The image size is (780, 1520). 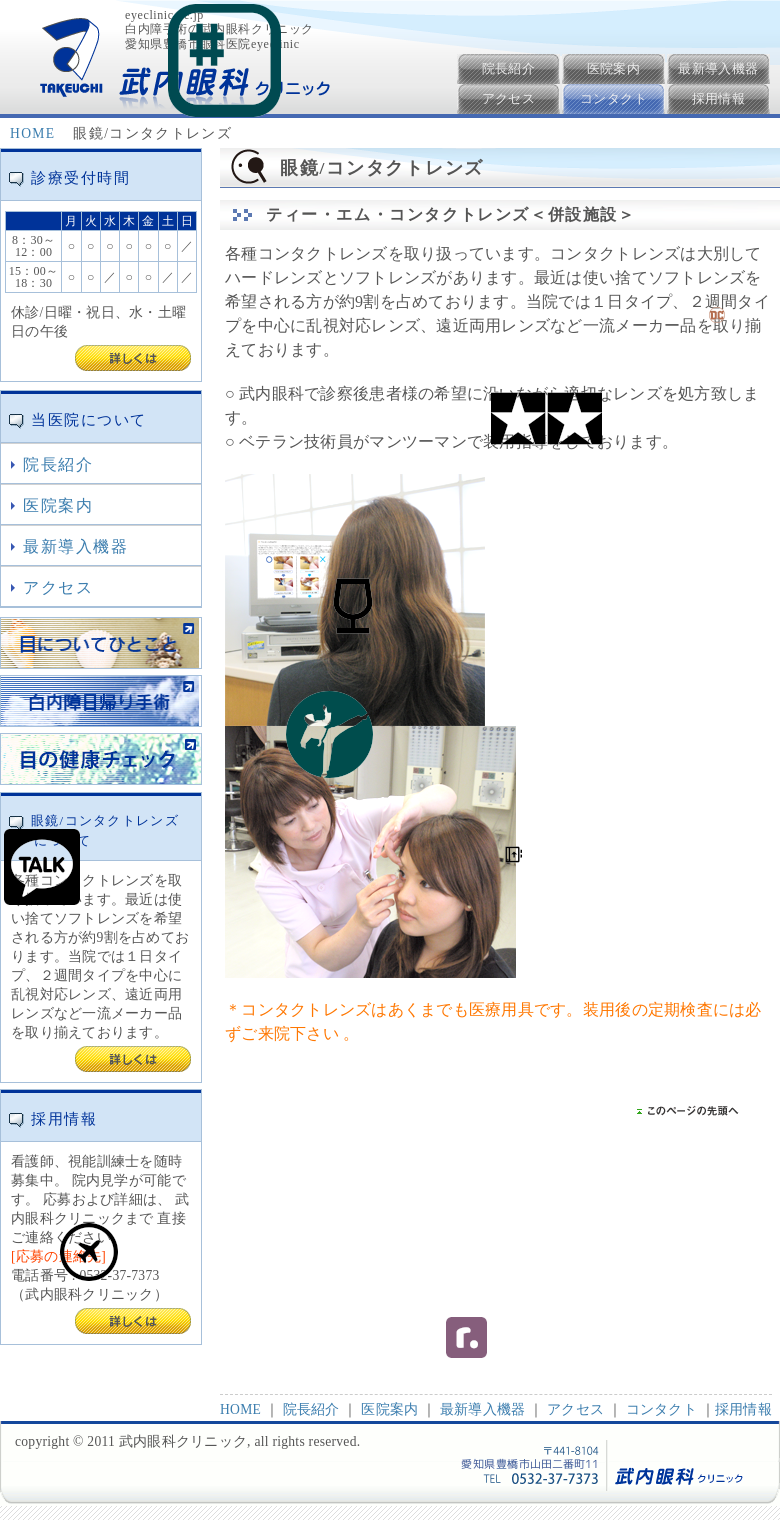 I want to click on browse wine or beverage menu, so click(x=353, y=606).